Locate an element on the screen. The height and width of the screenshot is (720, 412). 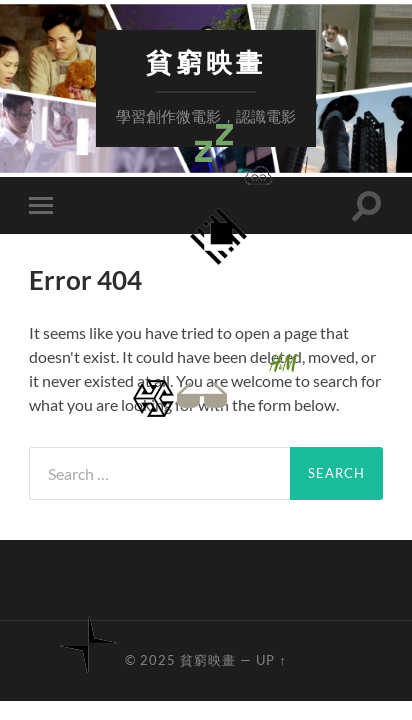
indicates sleep or rest mode is located at coordinates (214, 143).